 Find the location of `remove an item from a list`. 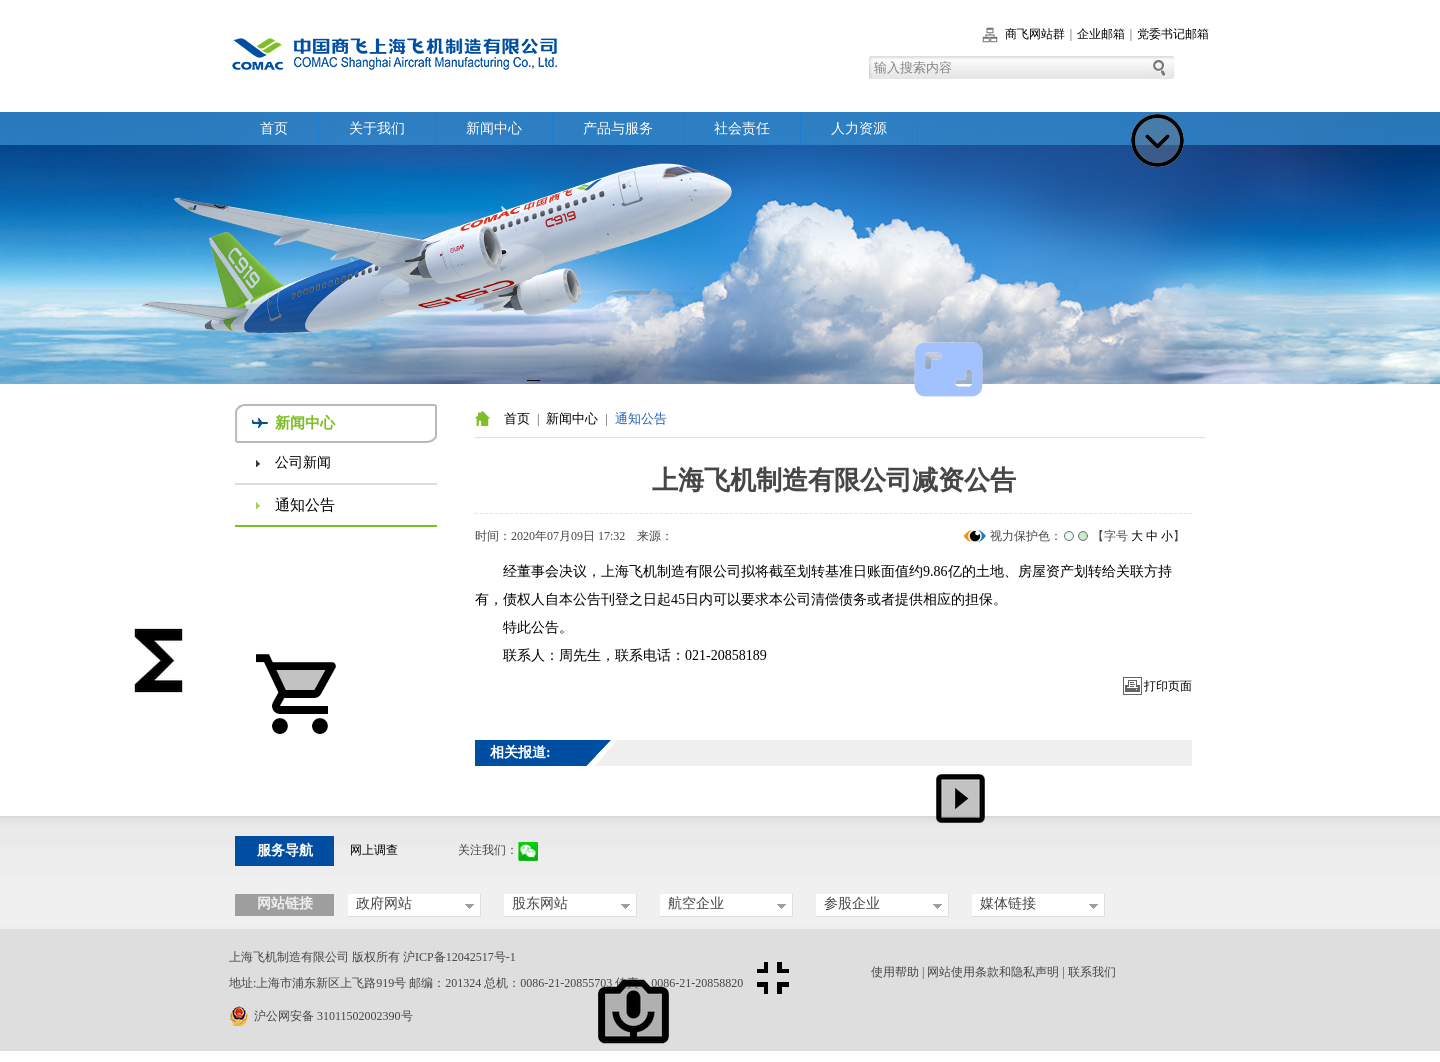

remove an item from a list is located at coordinates (533, 380).